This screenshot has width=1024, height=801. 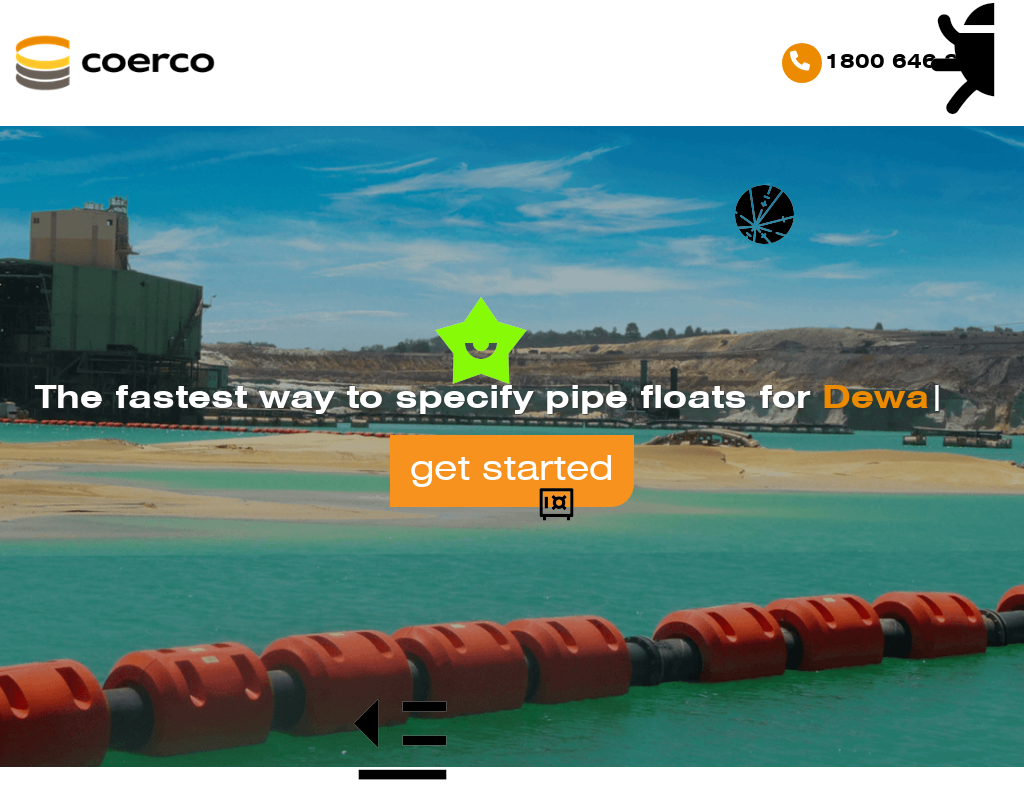 I want to click on open bug bounty platform logo, so click(x=962, y=58).